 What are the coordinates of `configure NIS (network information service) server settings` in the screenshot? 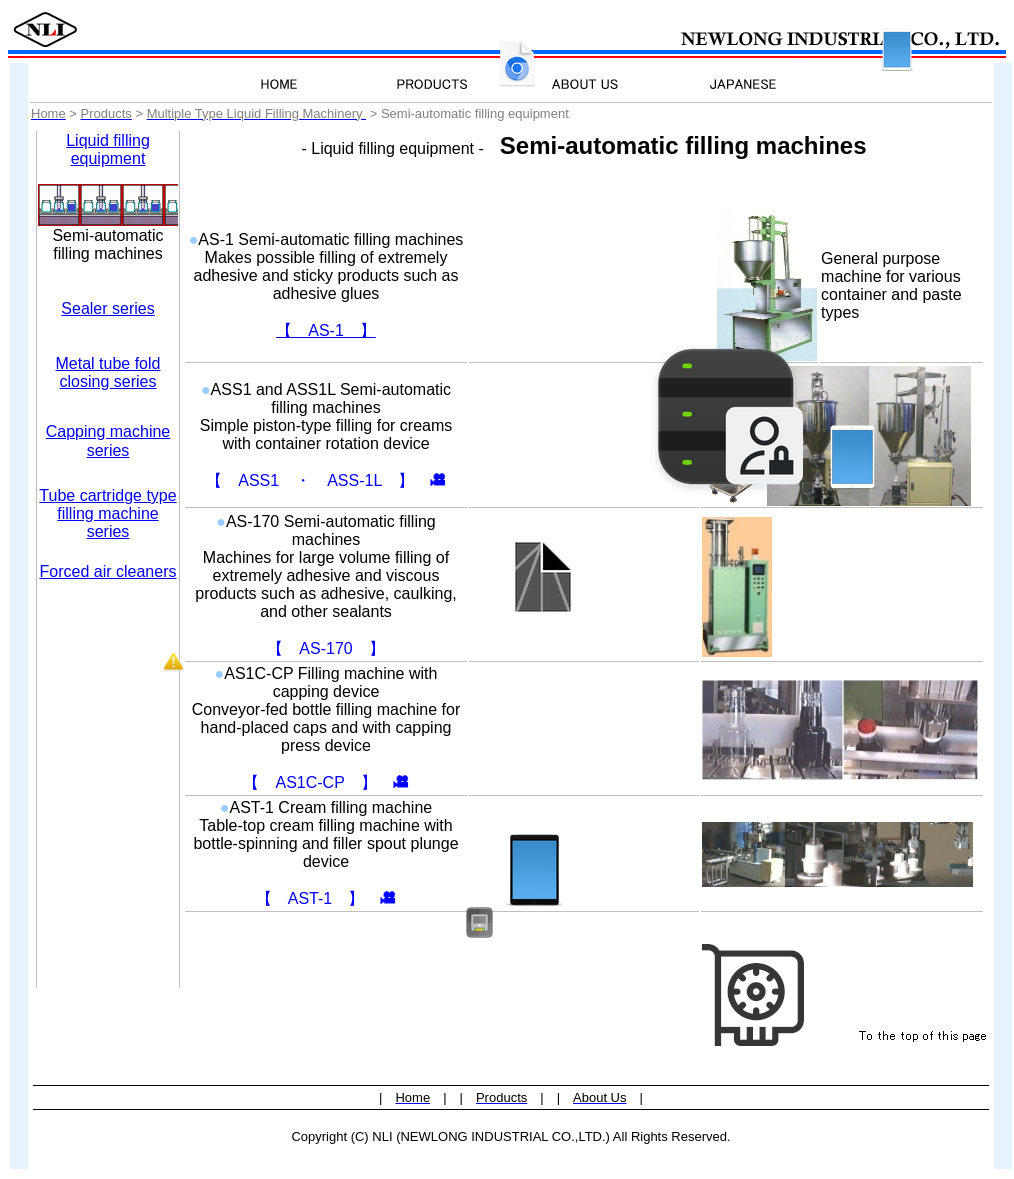 It's located at (727, 419).